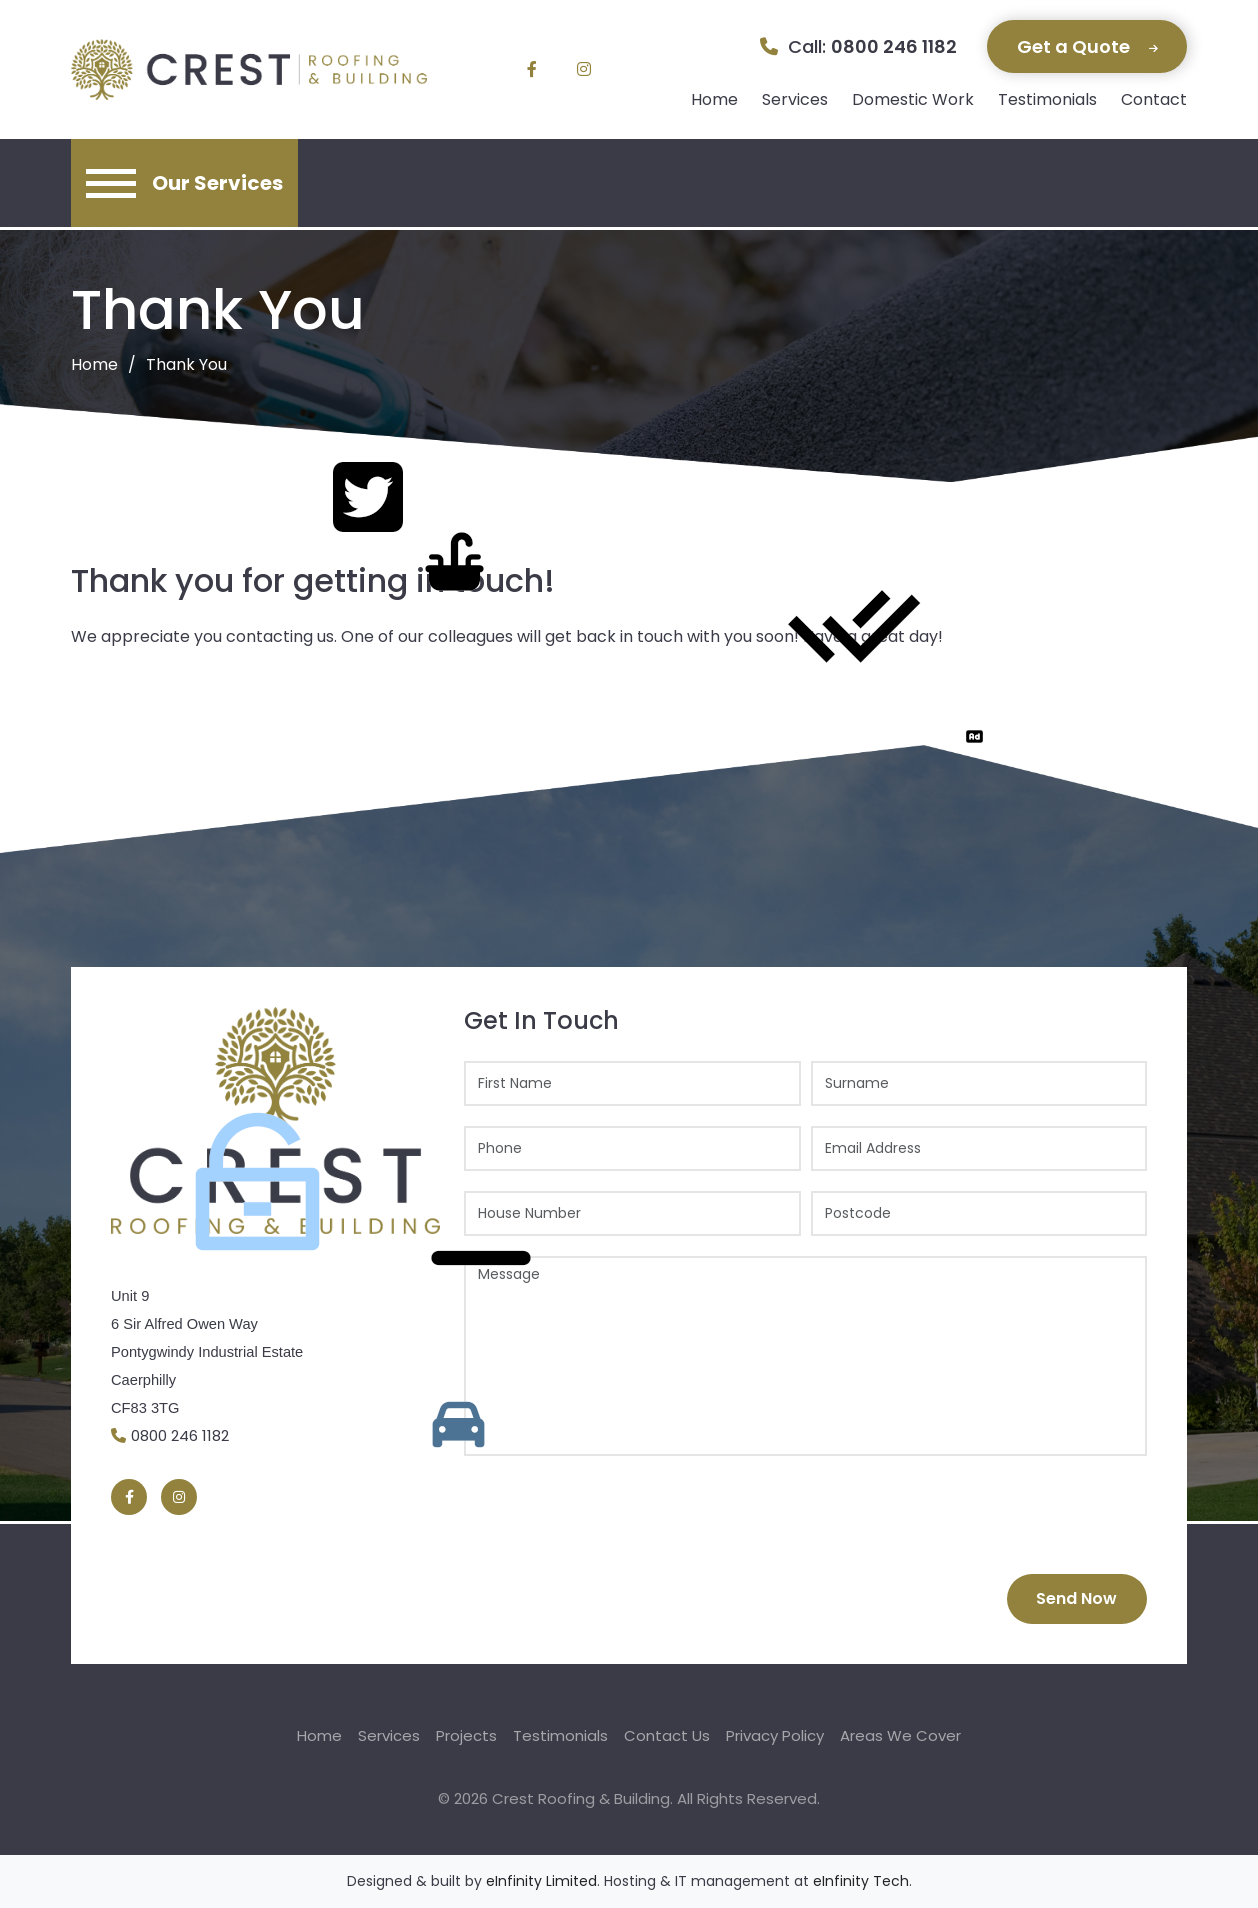  Describe the element at coordinates (257, 1181) in the screenshot. I see `unlock a secured item or feature` at that location.